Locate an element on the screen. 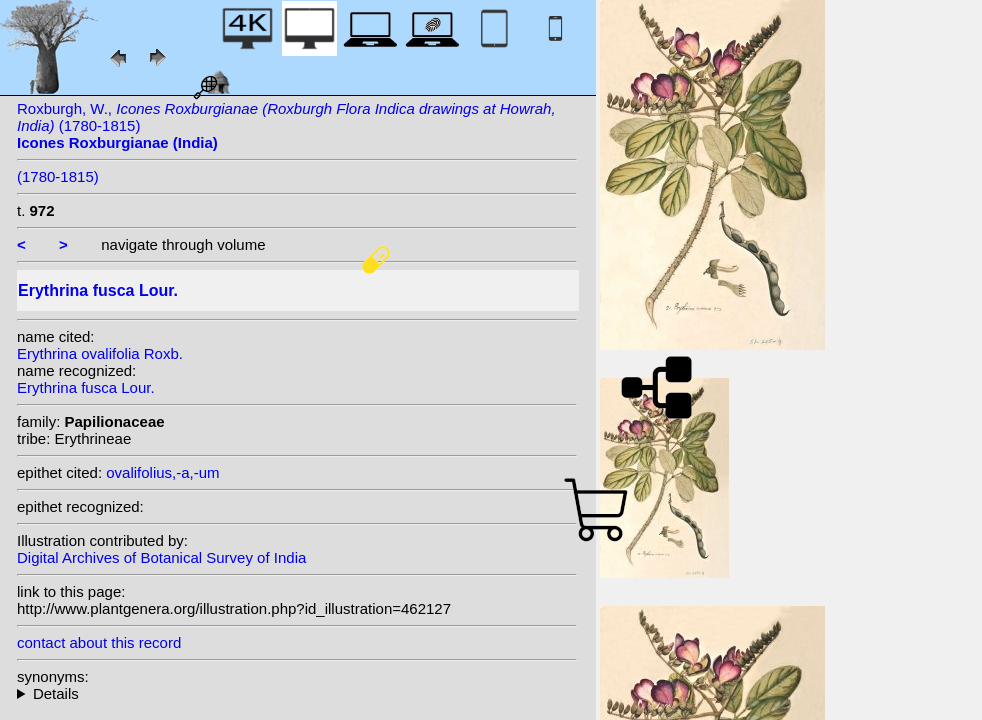 Image resolution: width=982 pixels, height=720 pixels. access medication reminders or health features is located at coordinates (376, 260).